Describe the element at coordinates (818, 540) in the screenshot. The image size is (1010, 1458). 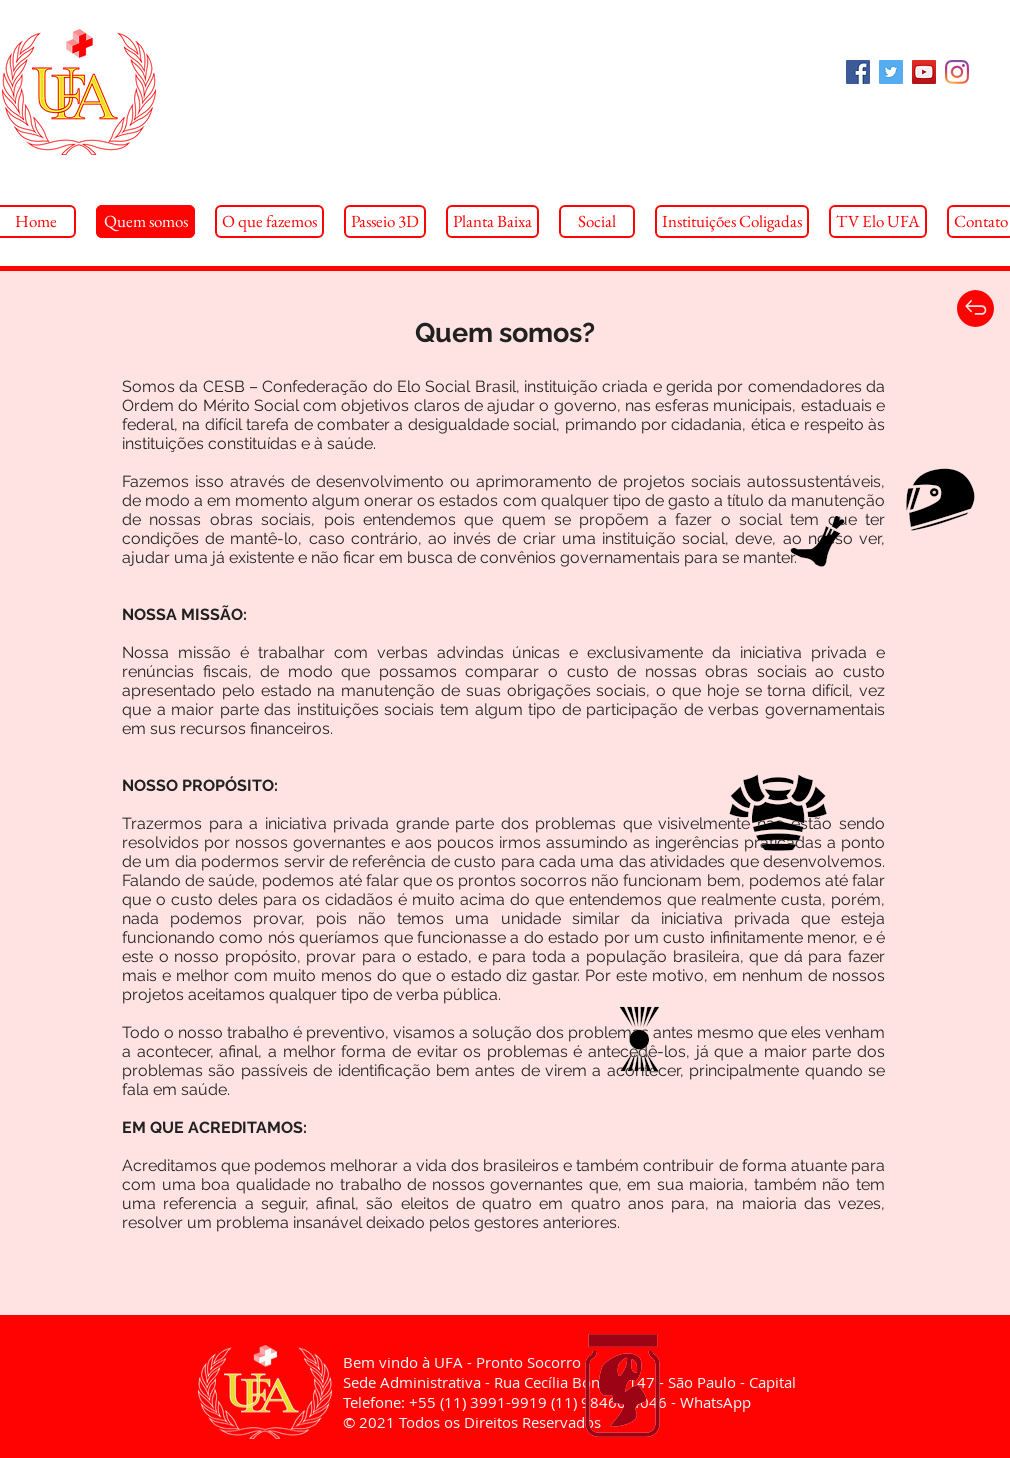
I see `indicates character injury or damage state` at that location.